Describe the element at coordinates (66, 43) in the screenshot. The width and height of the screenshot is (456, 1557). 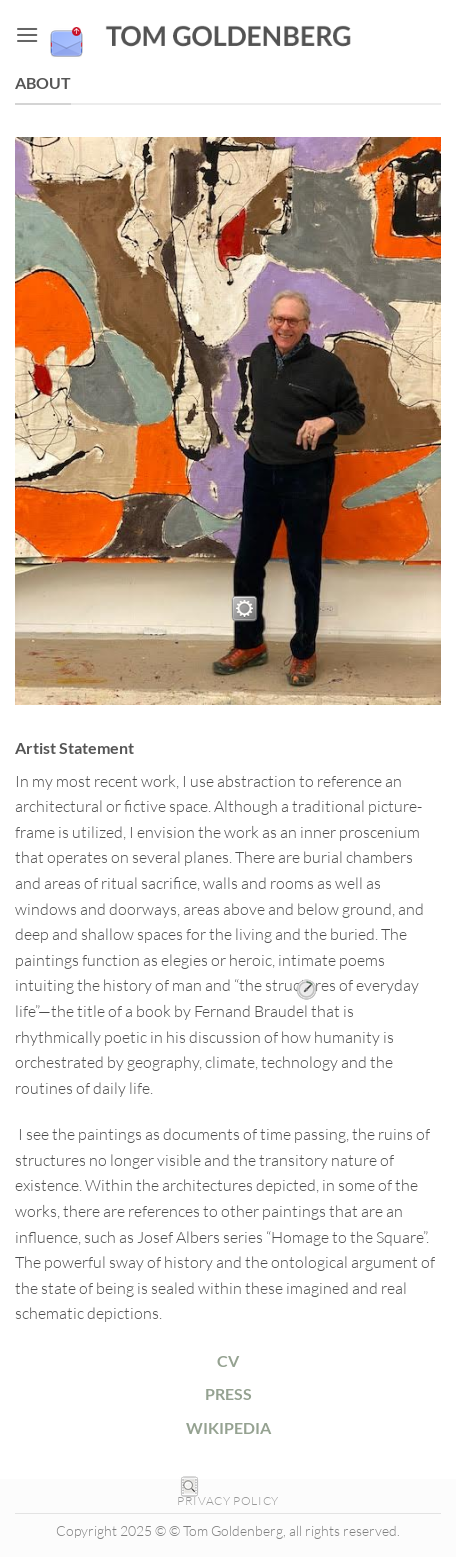
I see `send an email message` at that location.